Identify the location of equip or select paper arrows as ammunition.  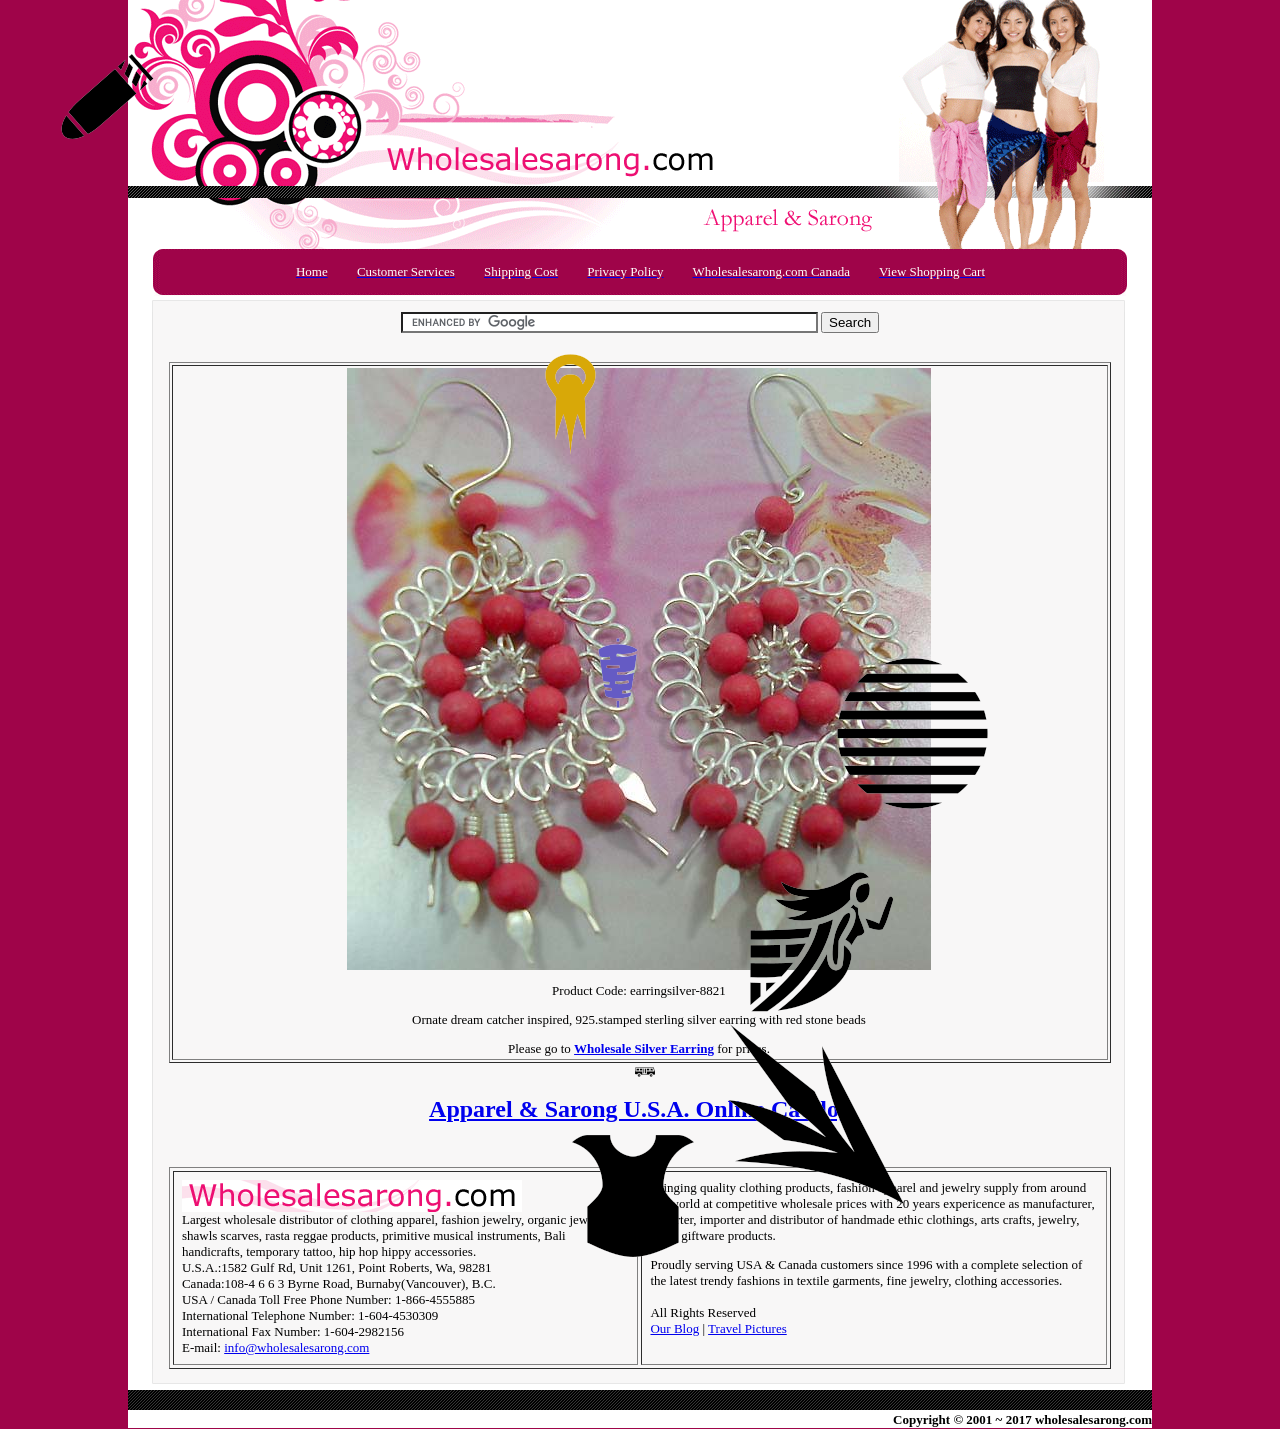
(814, 1113).